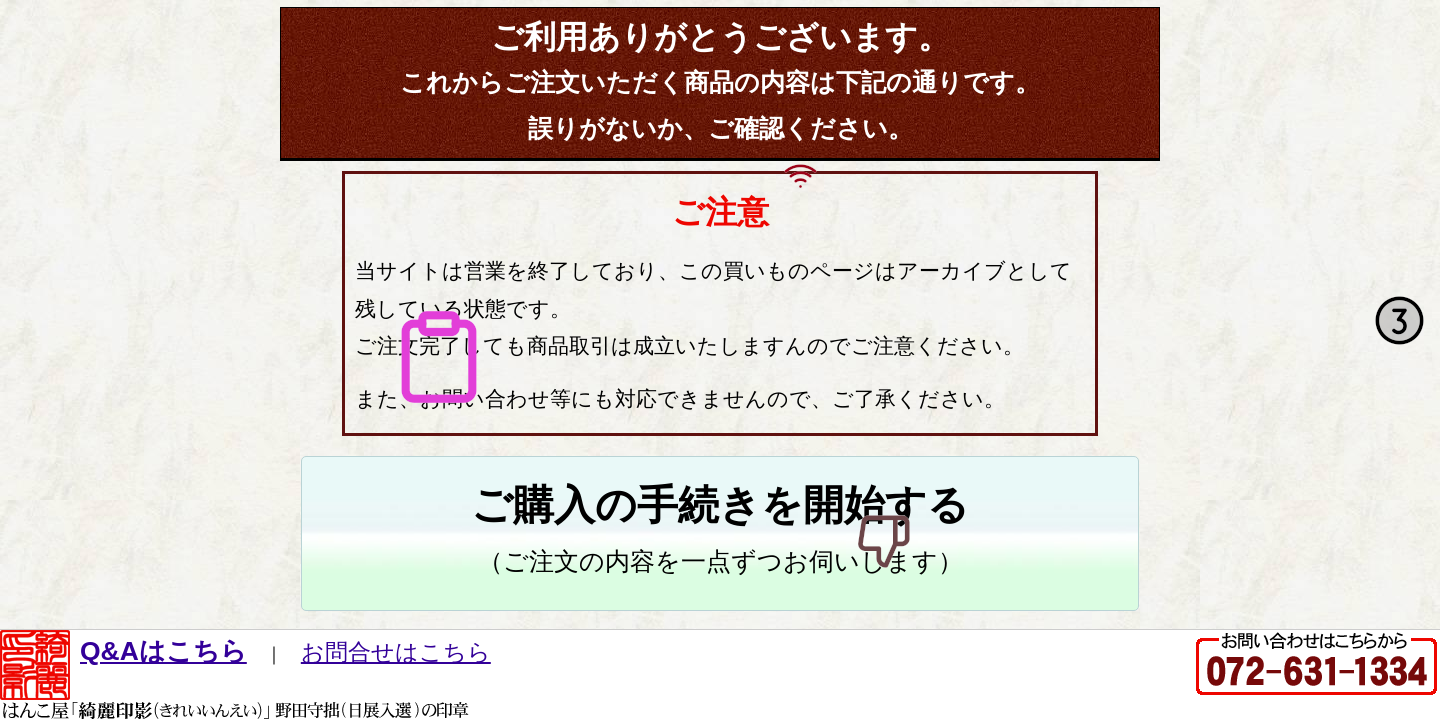 This screenshot has height=720, width=1440. What do you see at coordinates (883, 541) in the screenshot?
I see `dislike or downvote content` at bounding box center [883, 541].